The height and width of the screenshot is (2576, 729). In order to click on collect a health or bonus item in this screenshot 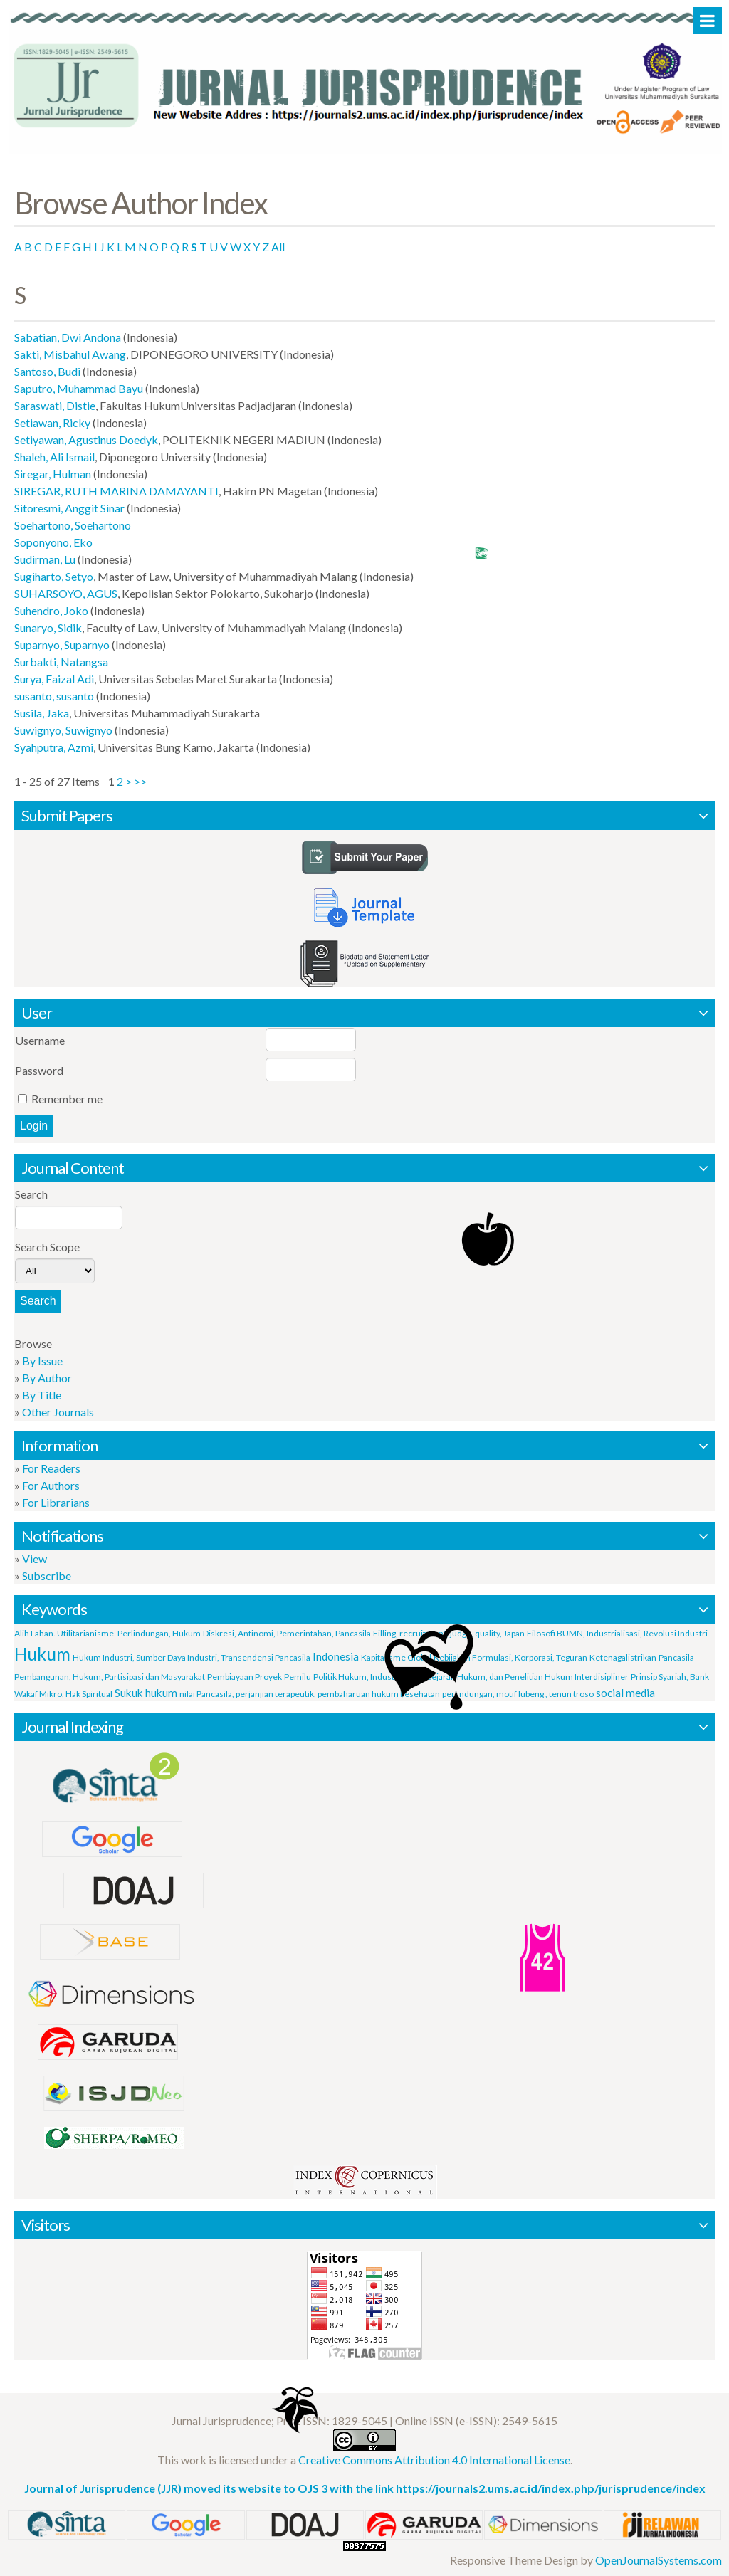, I will do `click(488, 1239)`.